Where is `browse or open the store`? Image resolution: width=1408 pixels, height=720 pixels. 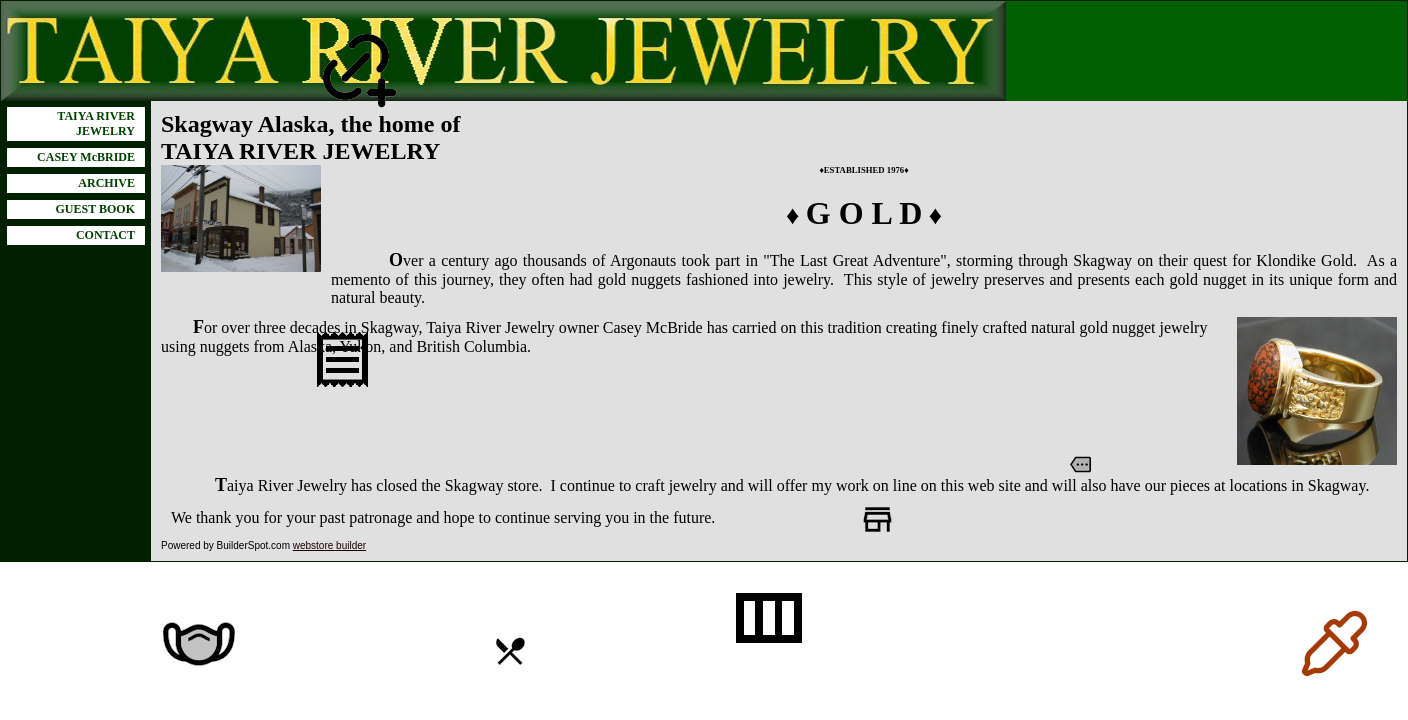 browse or open the store is located at coordinates (877, 519).